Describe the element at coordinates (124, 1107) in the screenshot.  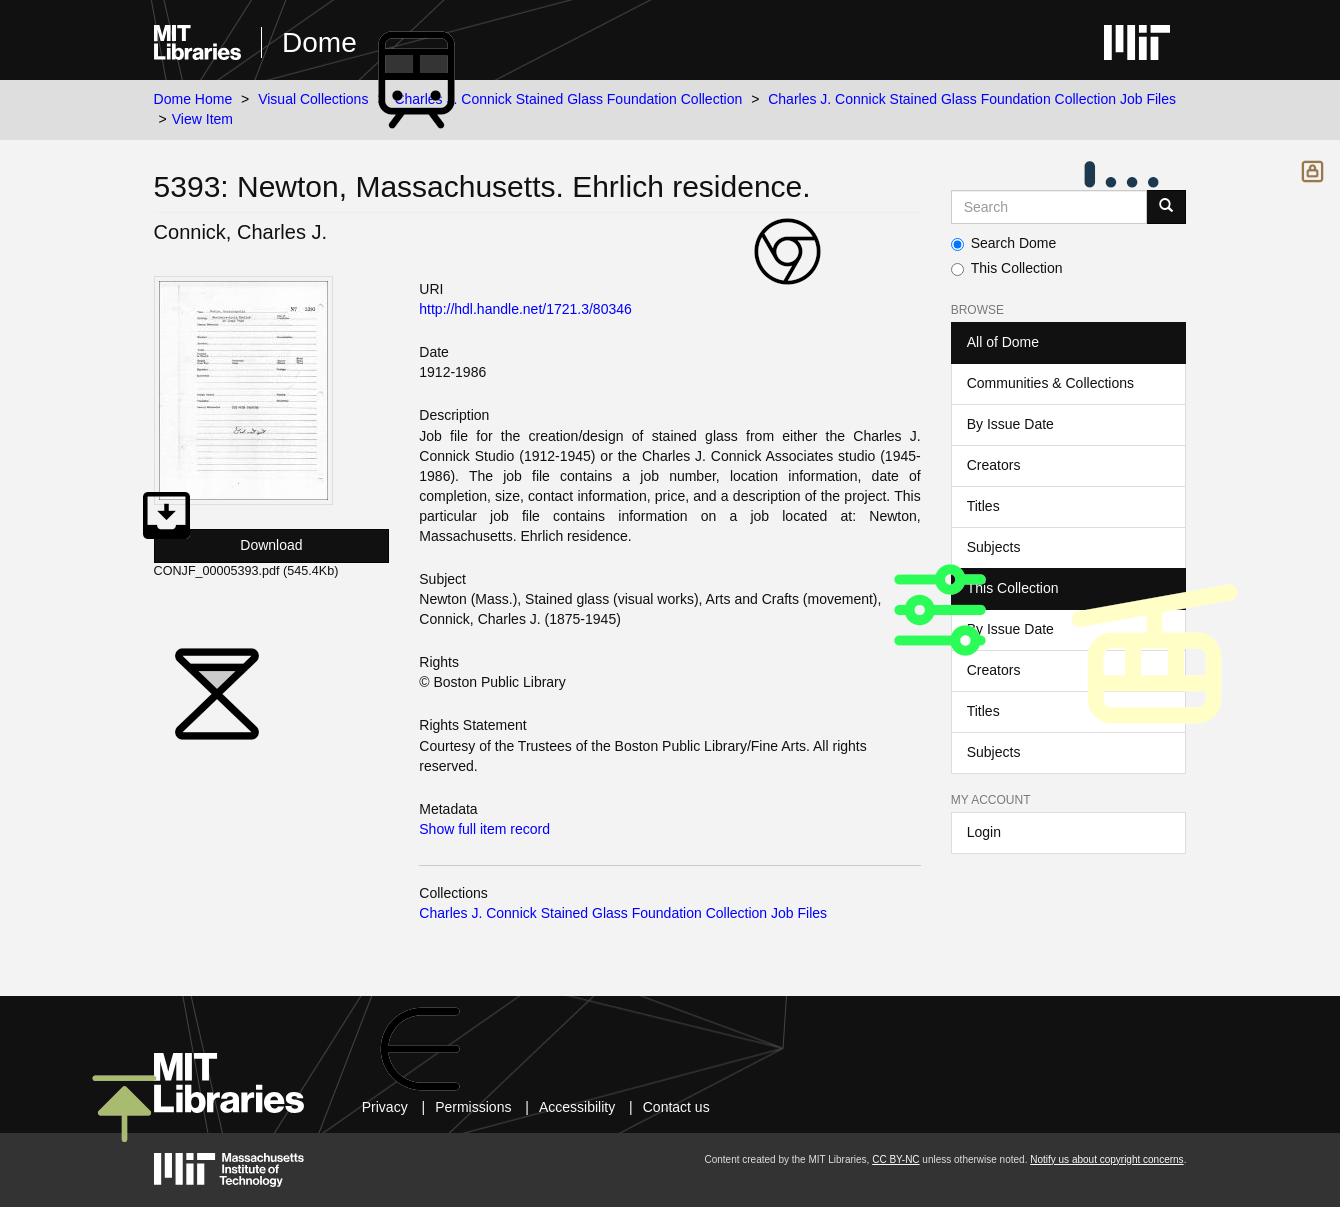
I see `upload a file or document` at that location.